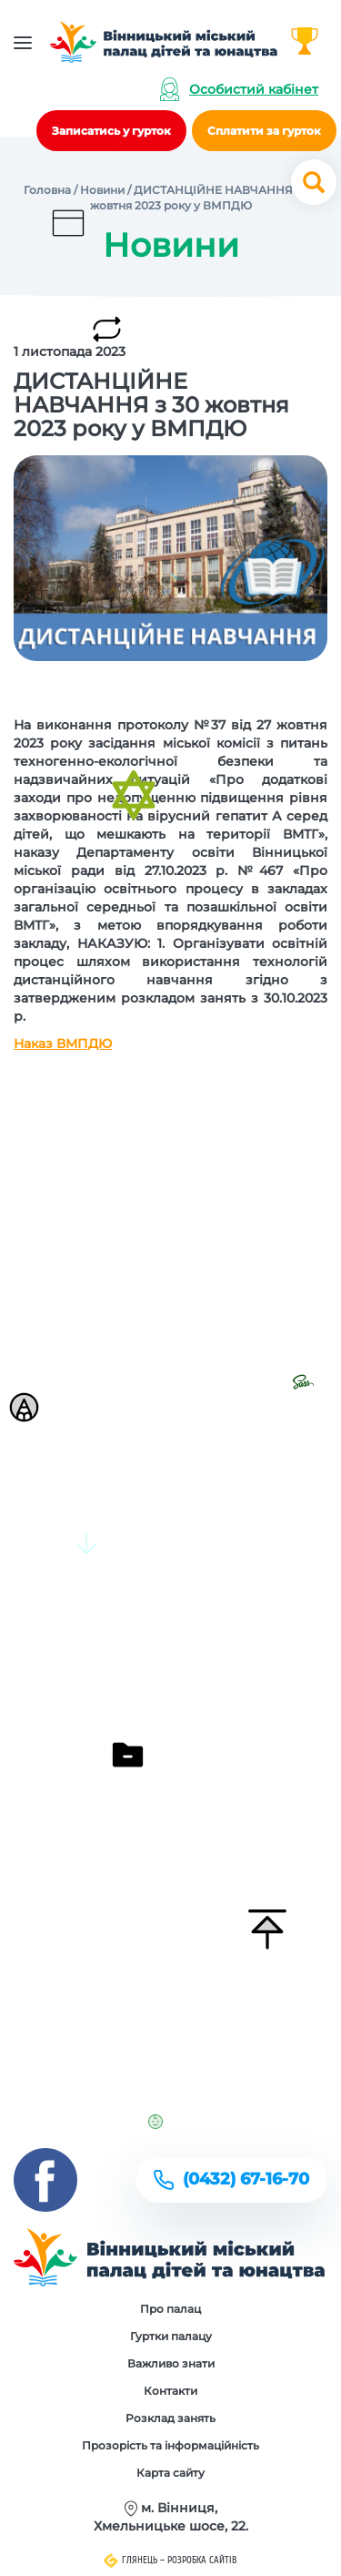 This screenshot has height=2576, width=341. What do you see at coordinates (24, 1407) in the screenshot?
I see `edit or modify content` at bounding box center [24, 1407].